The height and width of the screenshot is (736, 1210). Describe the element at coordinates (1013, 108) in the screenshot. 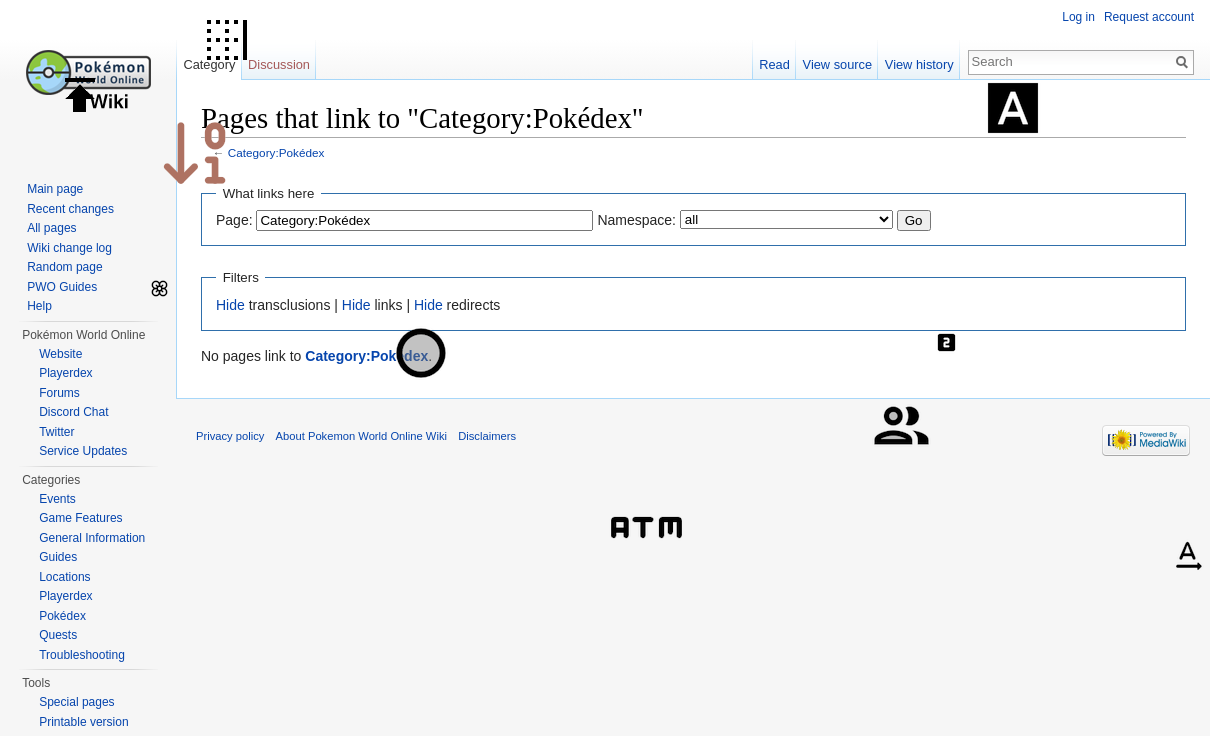

I see `download or install a new font` at that location.